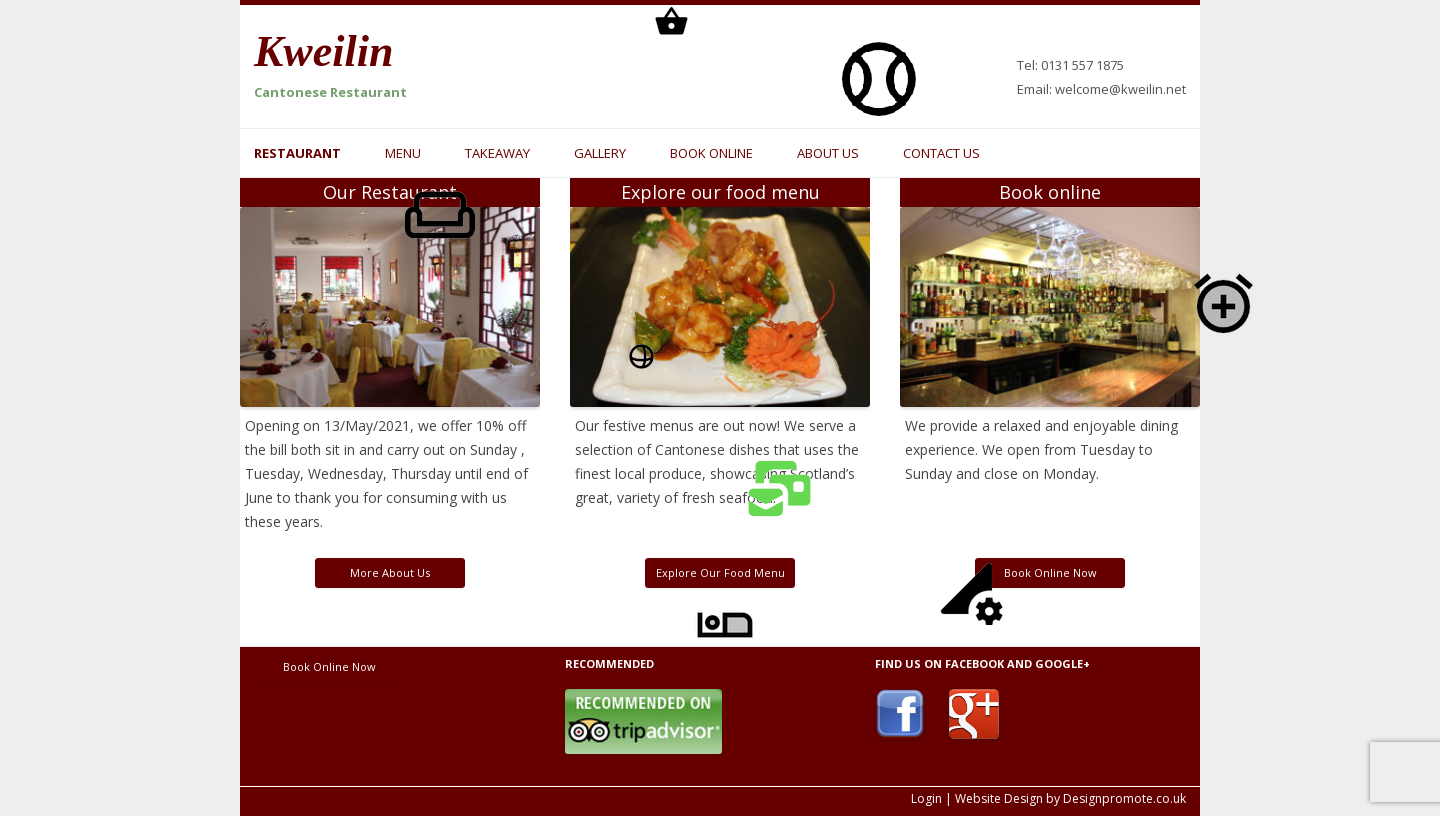  What do you see at coordinates (970, 592) in the screenshot?
I see `access data or network settings` at bounding box center [970, 592].